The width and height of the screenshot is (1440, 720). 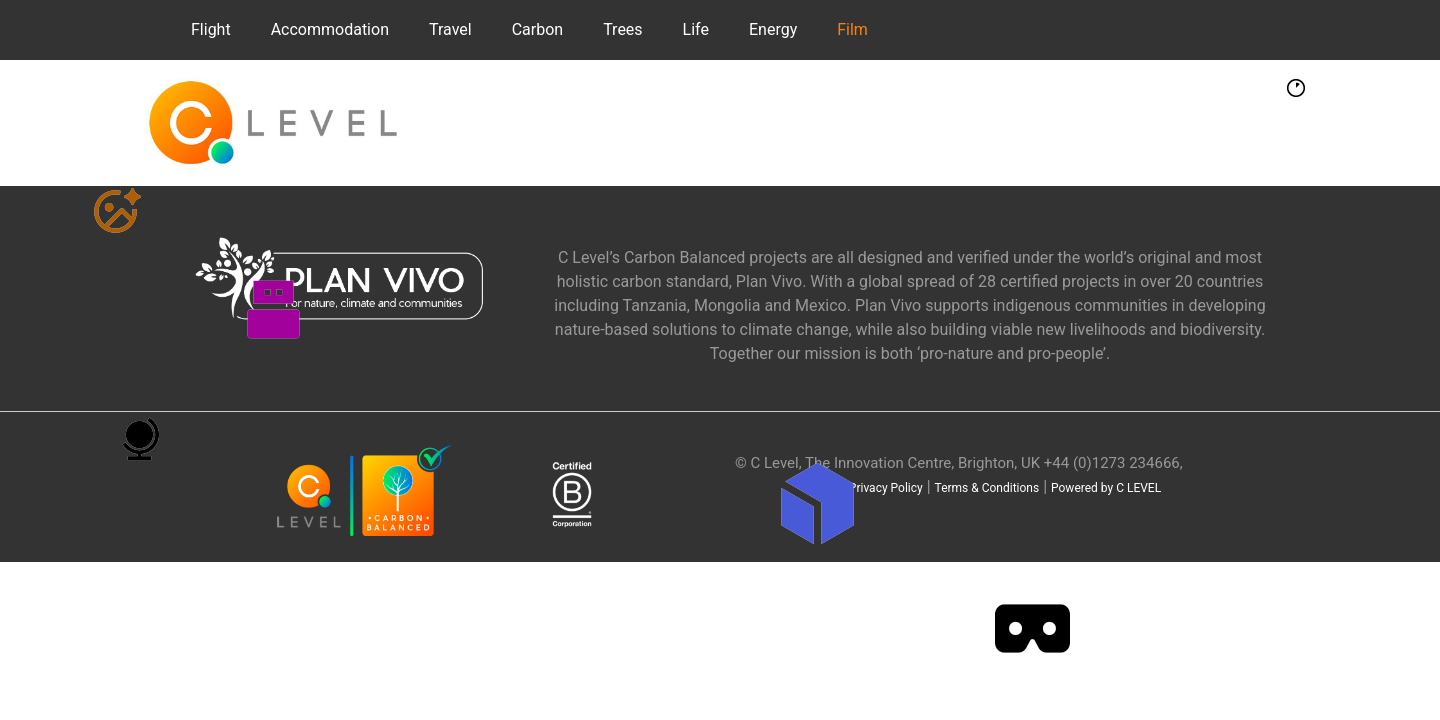 I want to click on indicates 25% progress or completion status, so click(x=1296, y=88).